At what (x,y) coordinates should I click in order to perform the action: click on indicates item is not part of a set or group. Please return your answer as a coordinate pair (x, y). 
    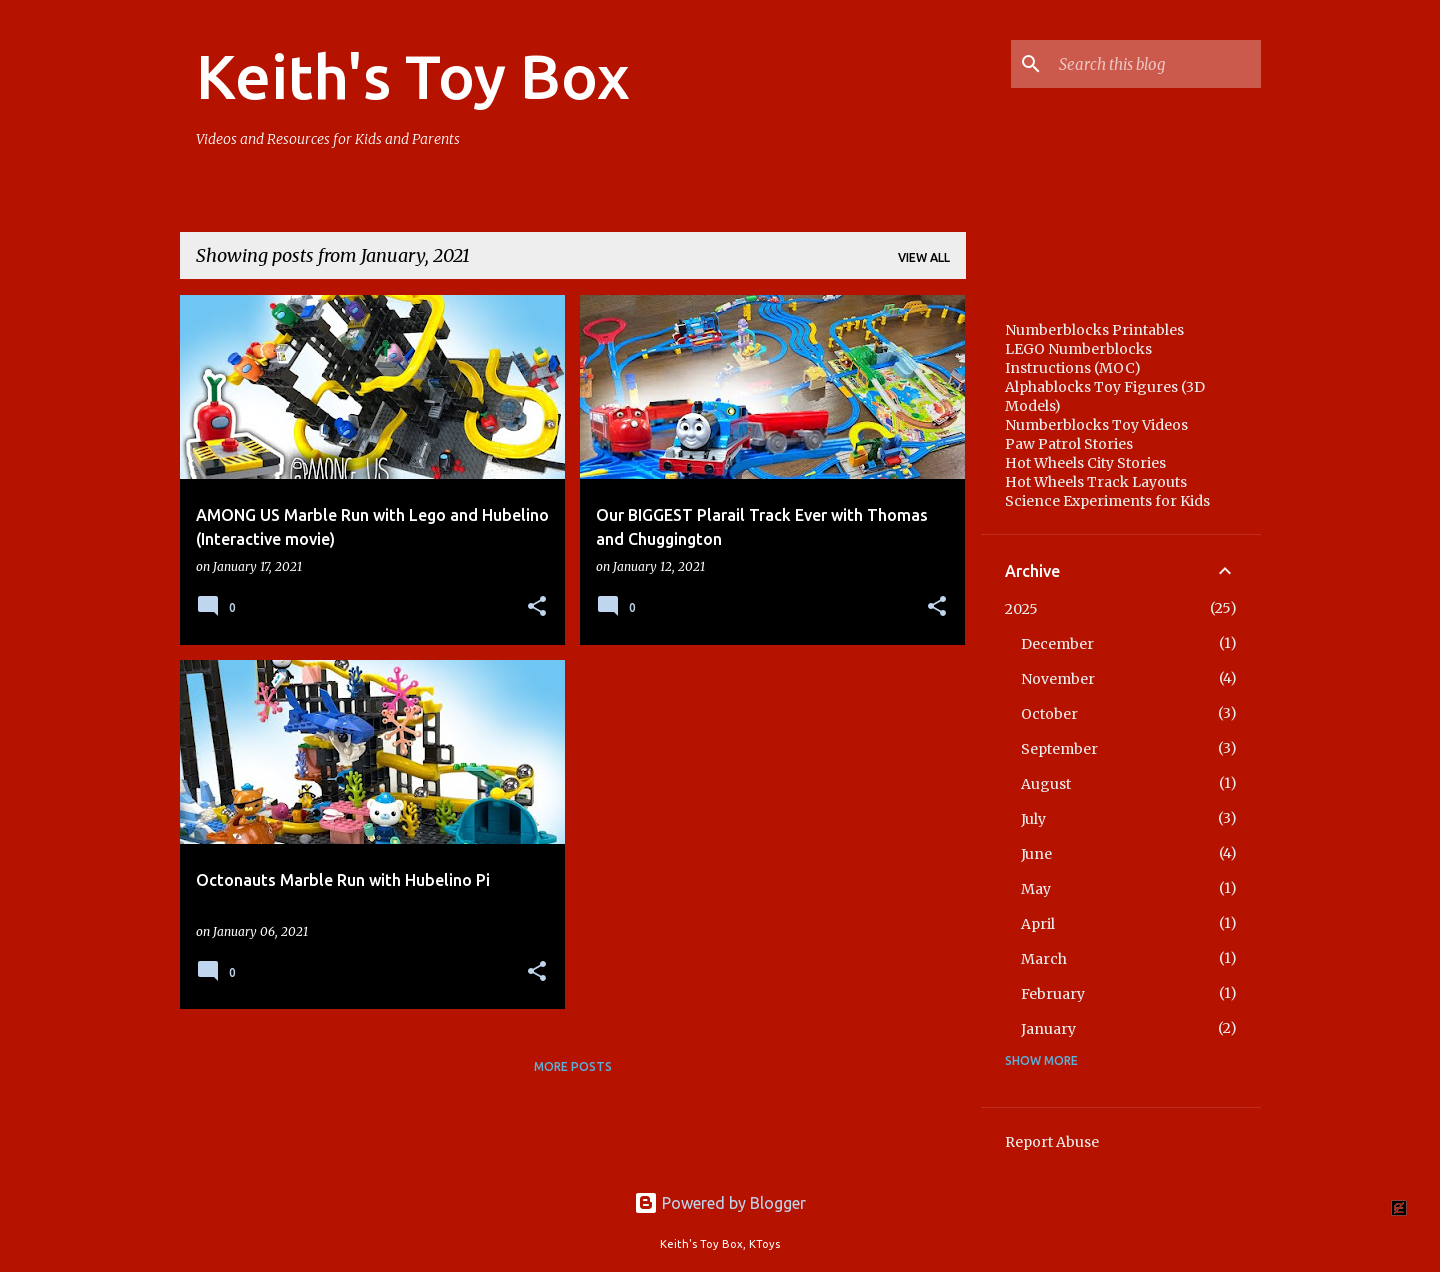
    Looking at the image, I should click on (1399, 1208).